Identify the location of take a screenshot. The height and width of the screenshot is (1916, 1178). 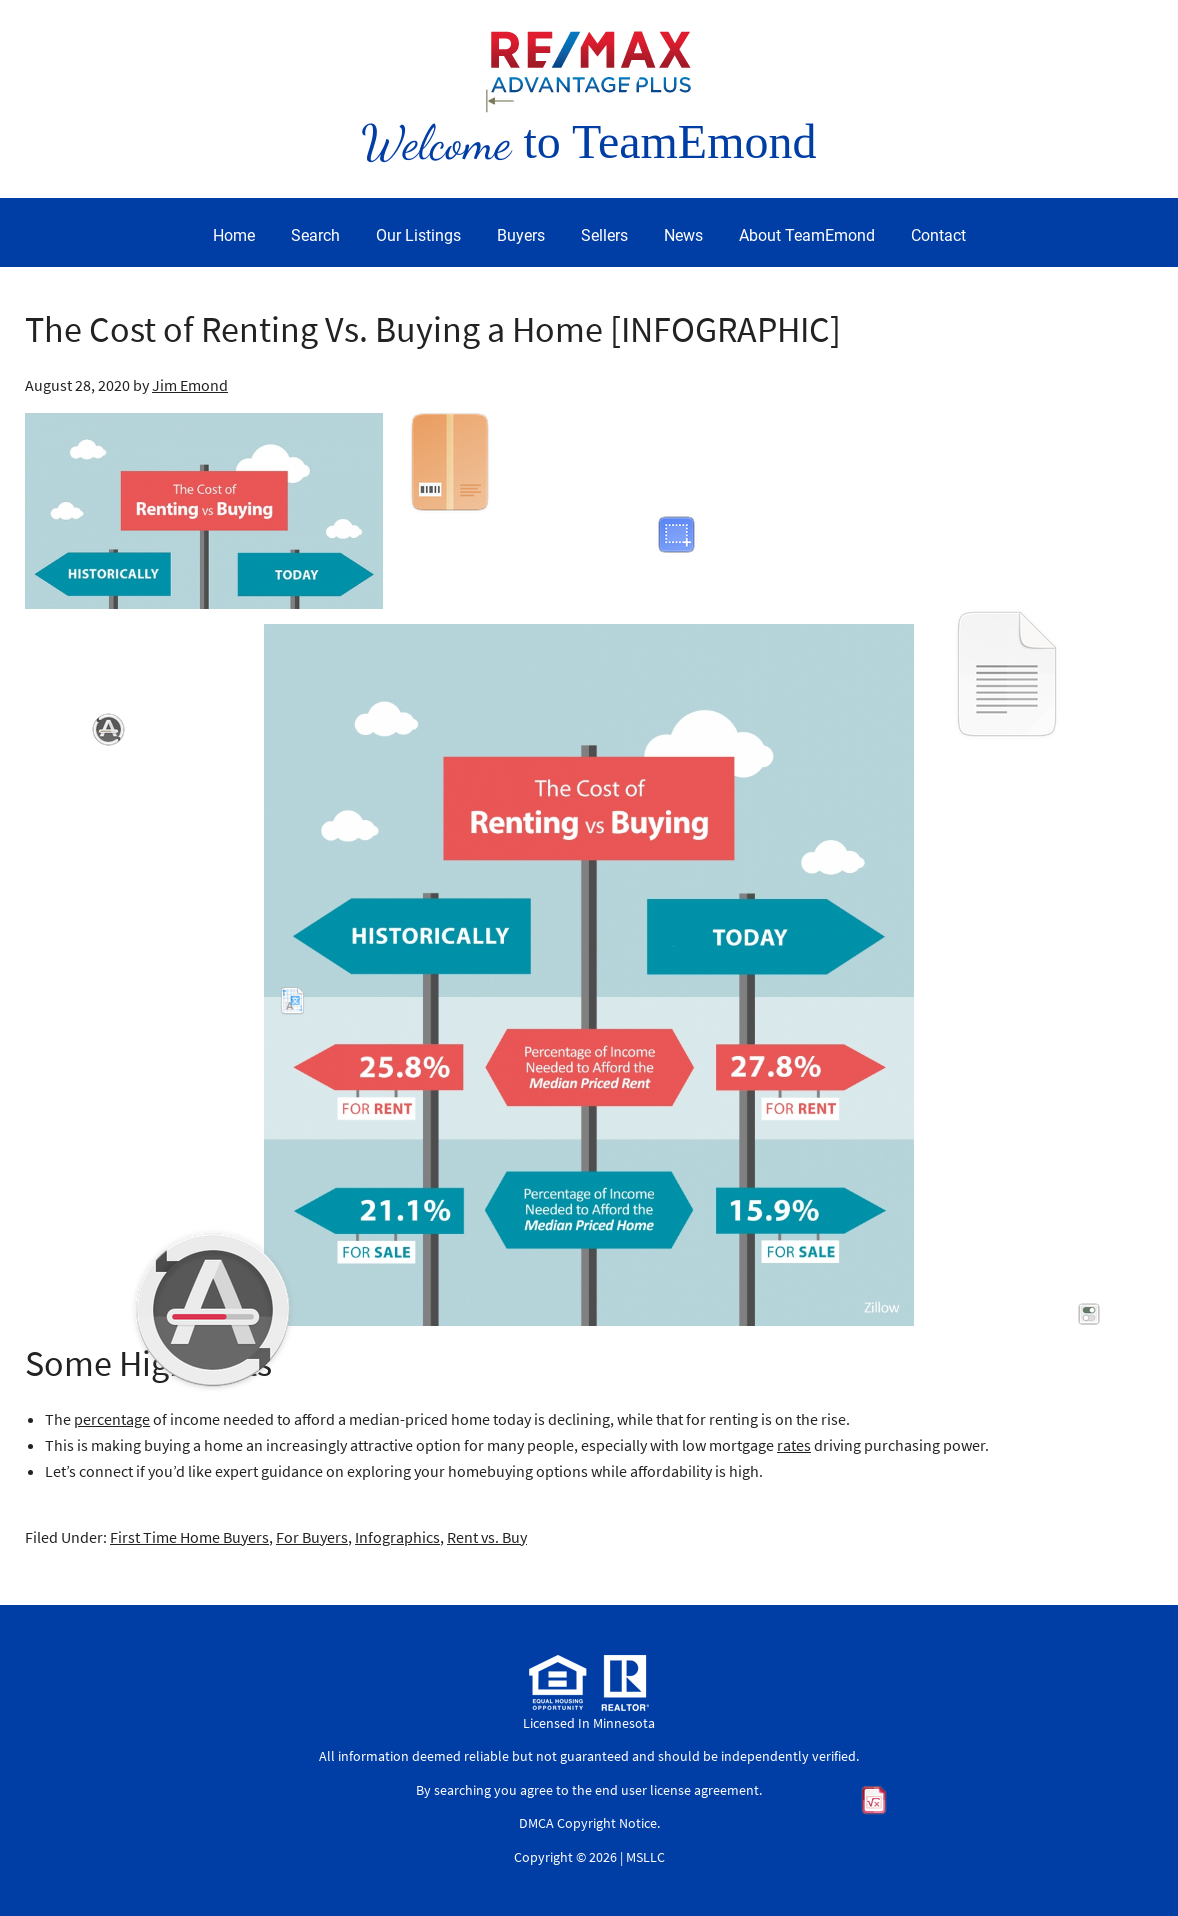
(676, 534).